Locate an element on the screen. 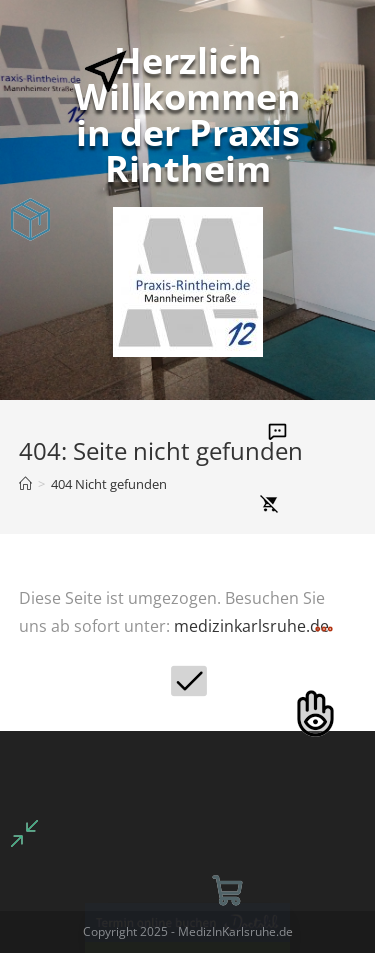 The image size is (375, 953). view your shopping cart is located at coordinates (228, 891).